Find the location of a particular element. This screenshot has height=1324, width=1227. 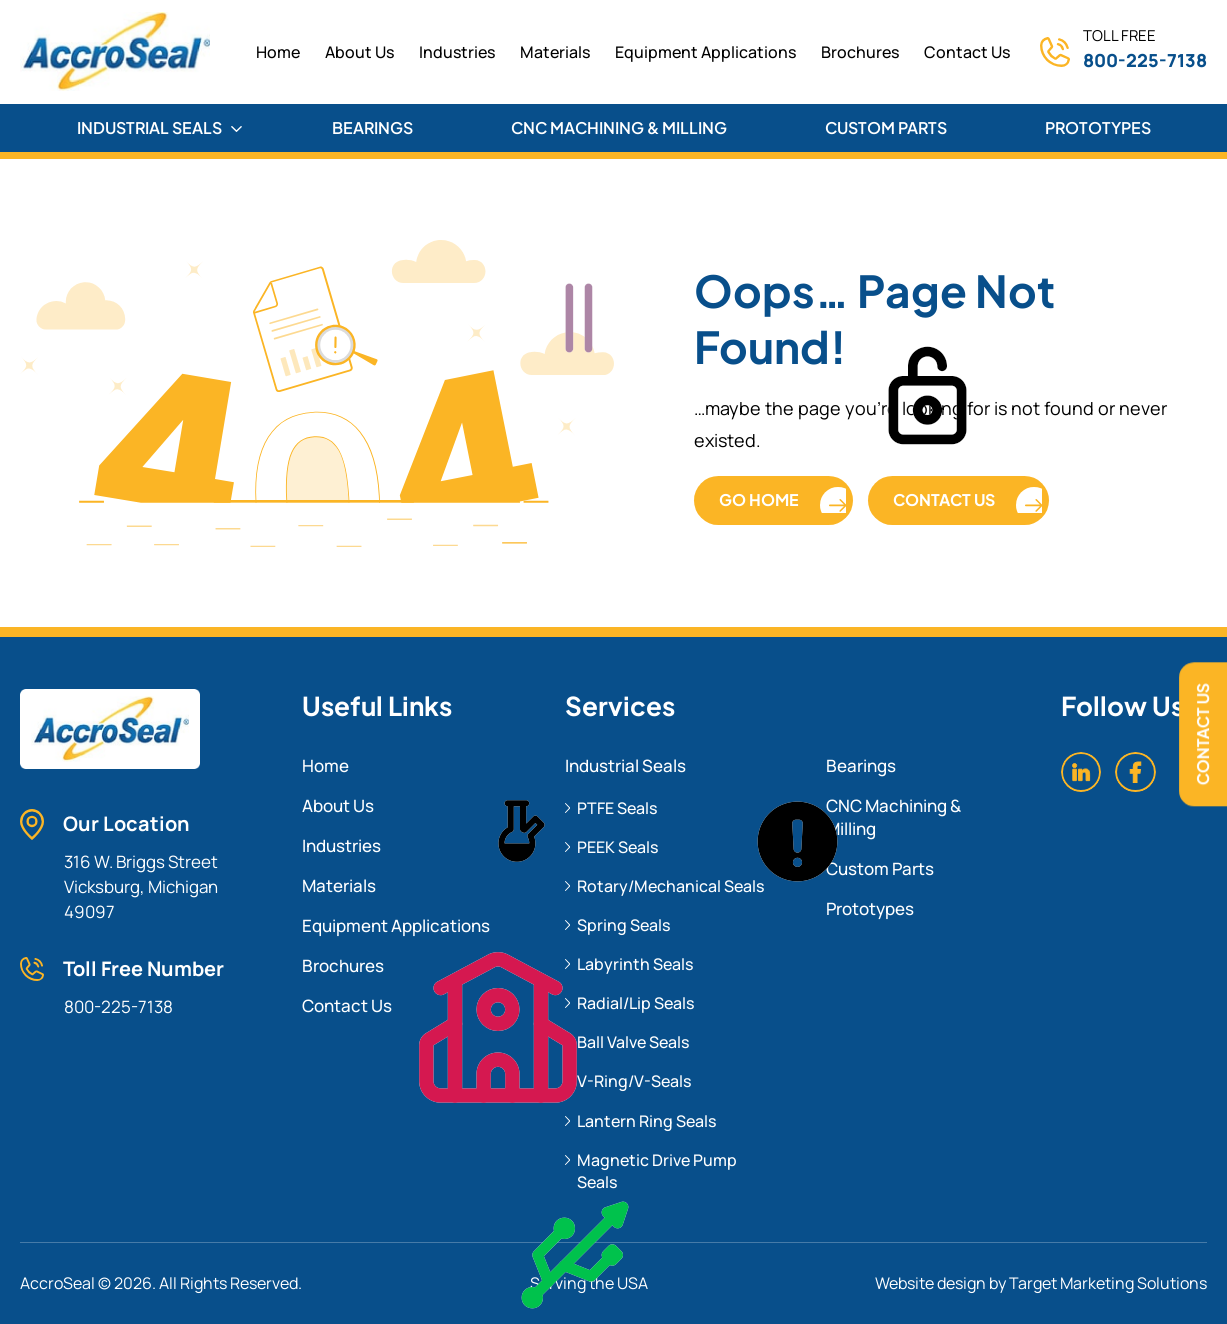

connect a USB device is located at coordinates (575, 1255).